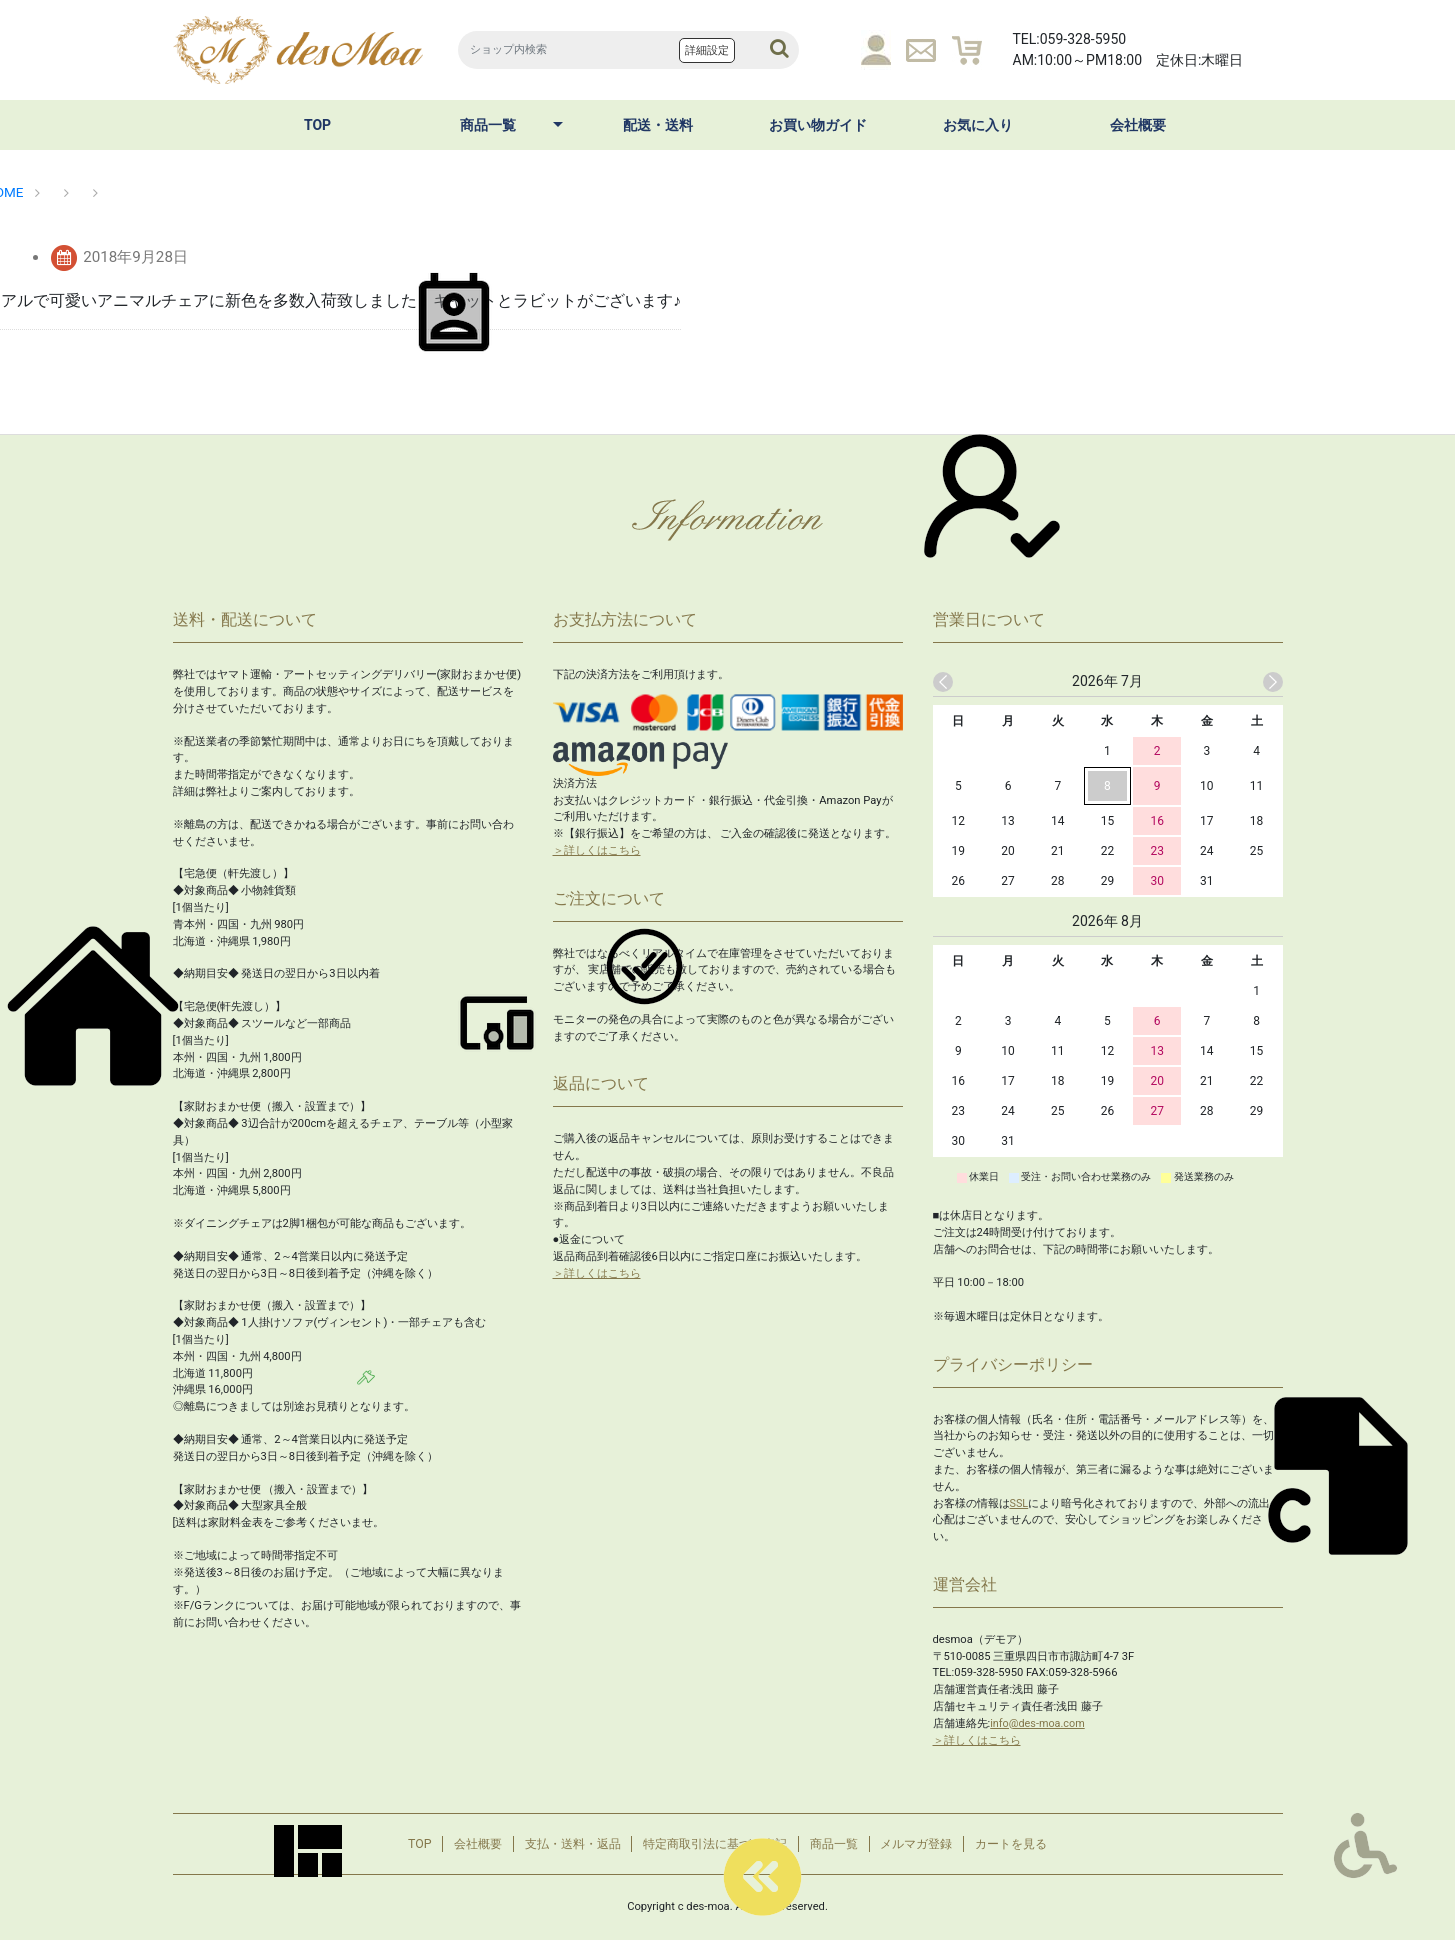  Describe the element at coordinates (454, 316) in the screenshot. I see `view contact calendar or schedule` at that location.